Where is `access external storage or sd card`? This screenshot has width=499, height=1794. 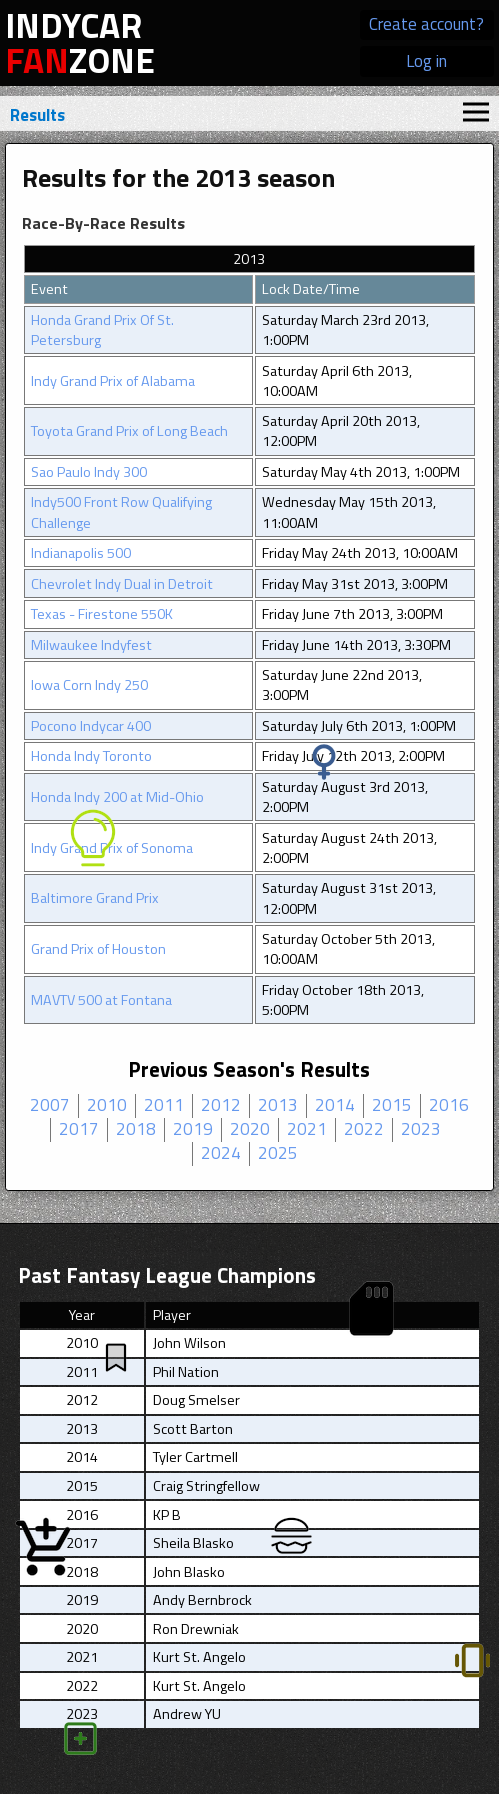
access external storage or sd card is located at coordinates (371, 1308).